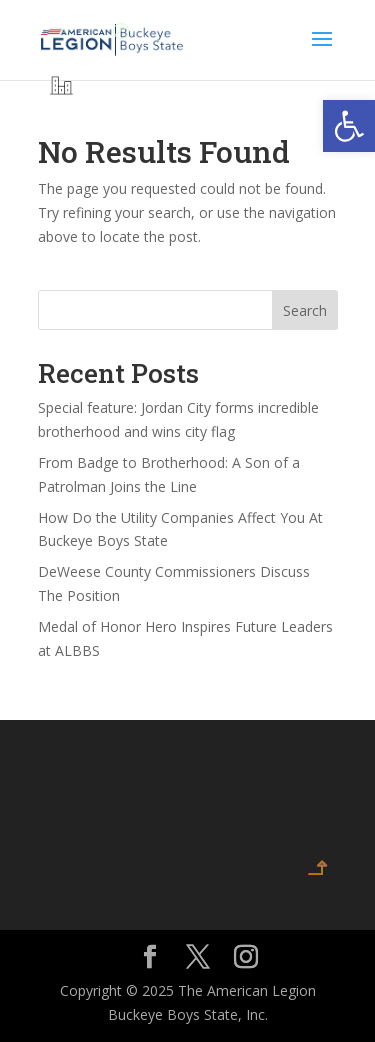 The height and width of the screenshot is (1042, 375). Describe the element at coordinates (121, 31) in the screenshot. I see `view analytics or statistics breakdown` at that location.